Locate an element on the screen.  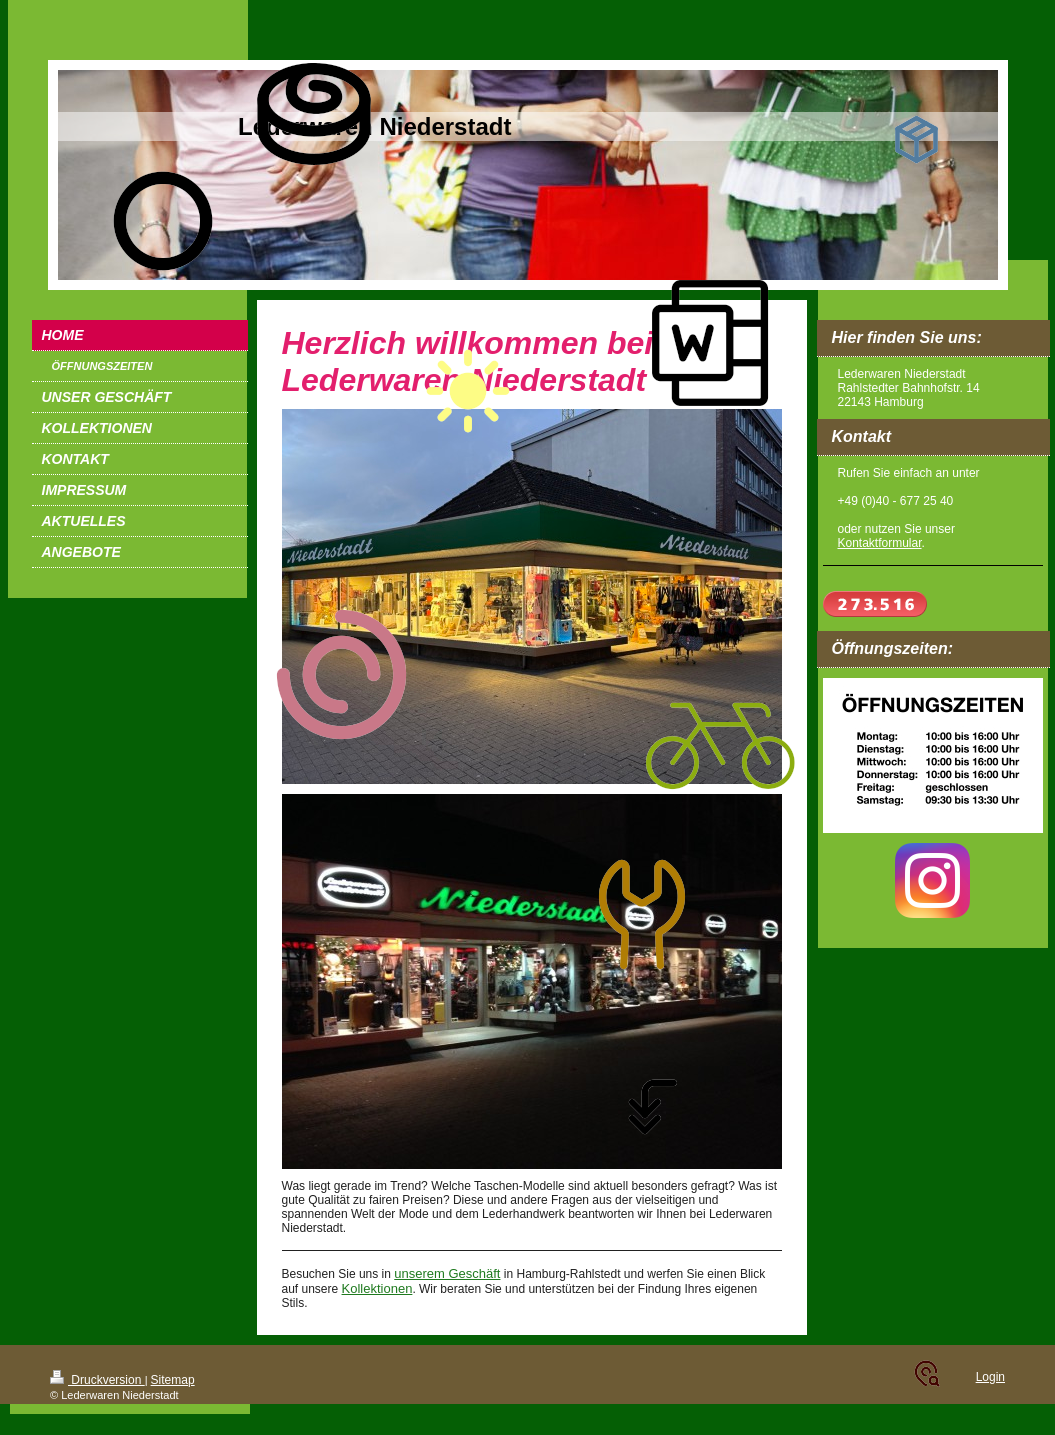
access settings or configuration options is located at coordinates (642, 915).